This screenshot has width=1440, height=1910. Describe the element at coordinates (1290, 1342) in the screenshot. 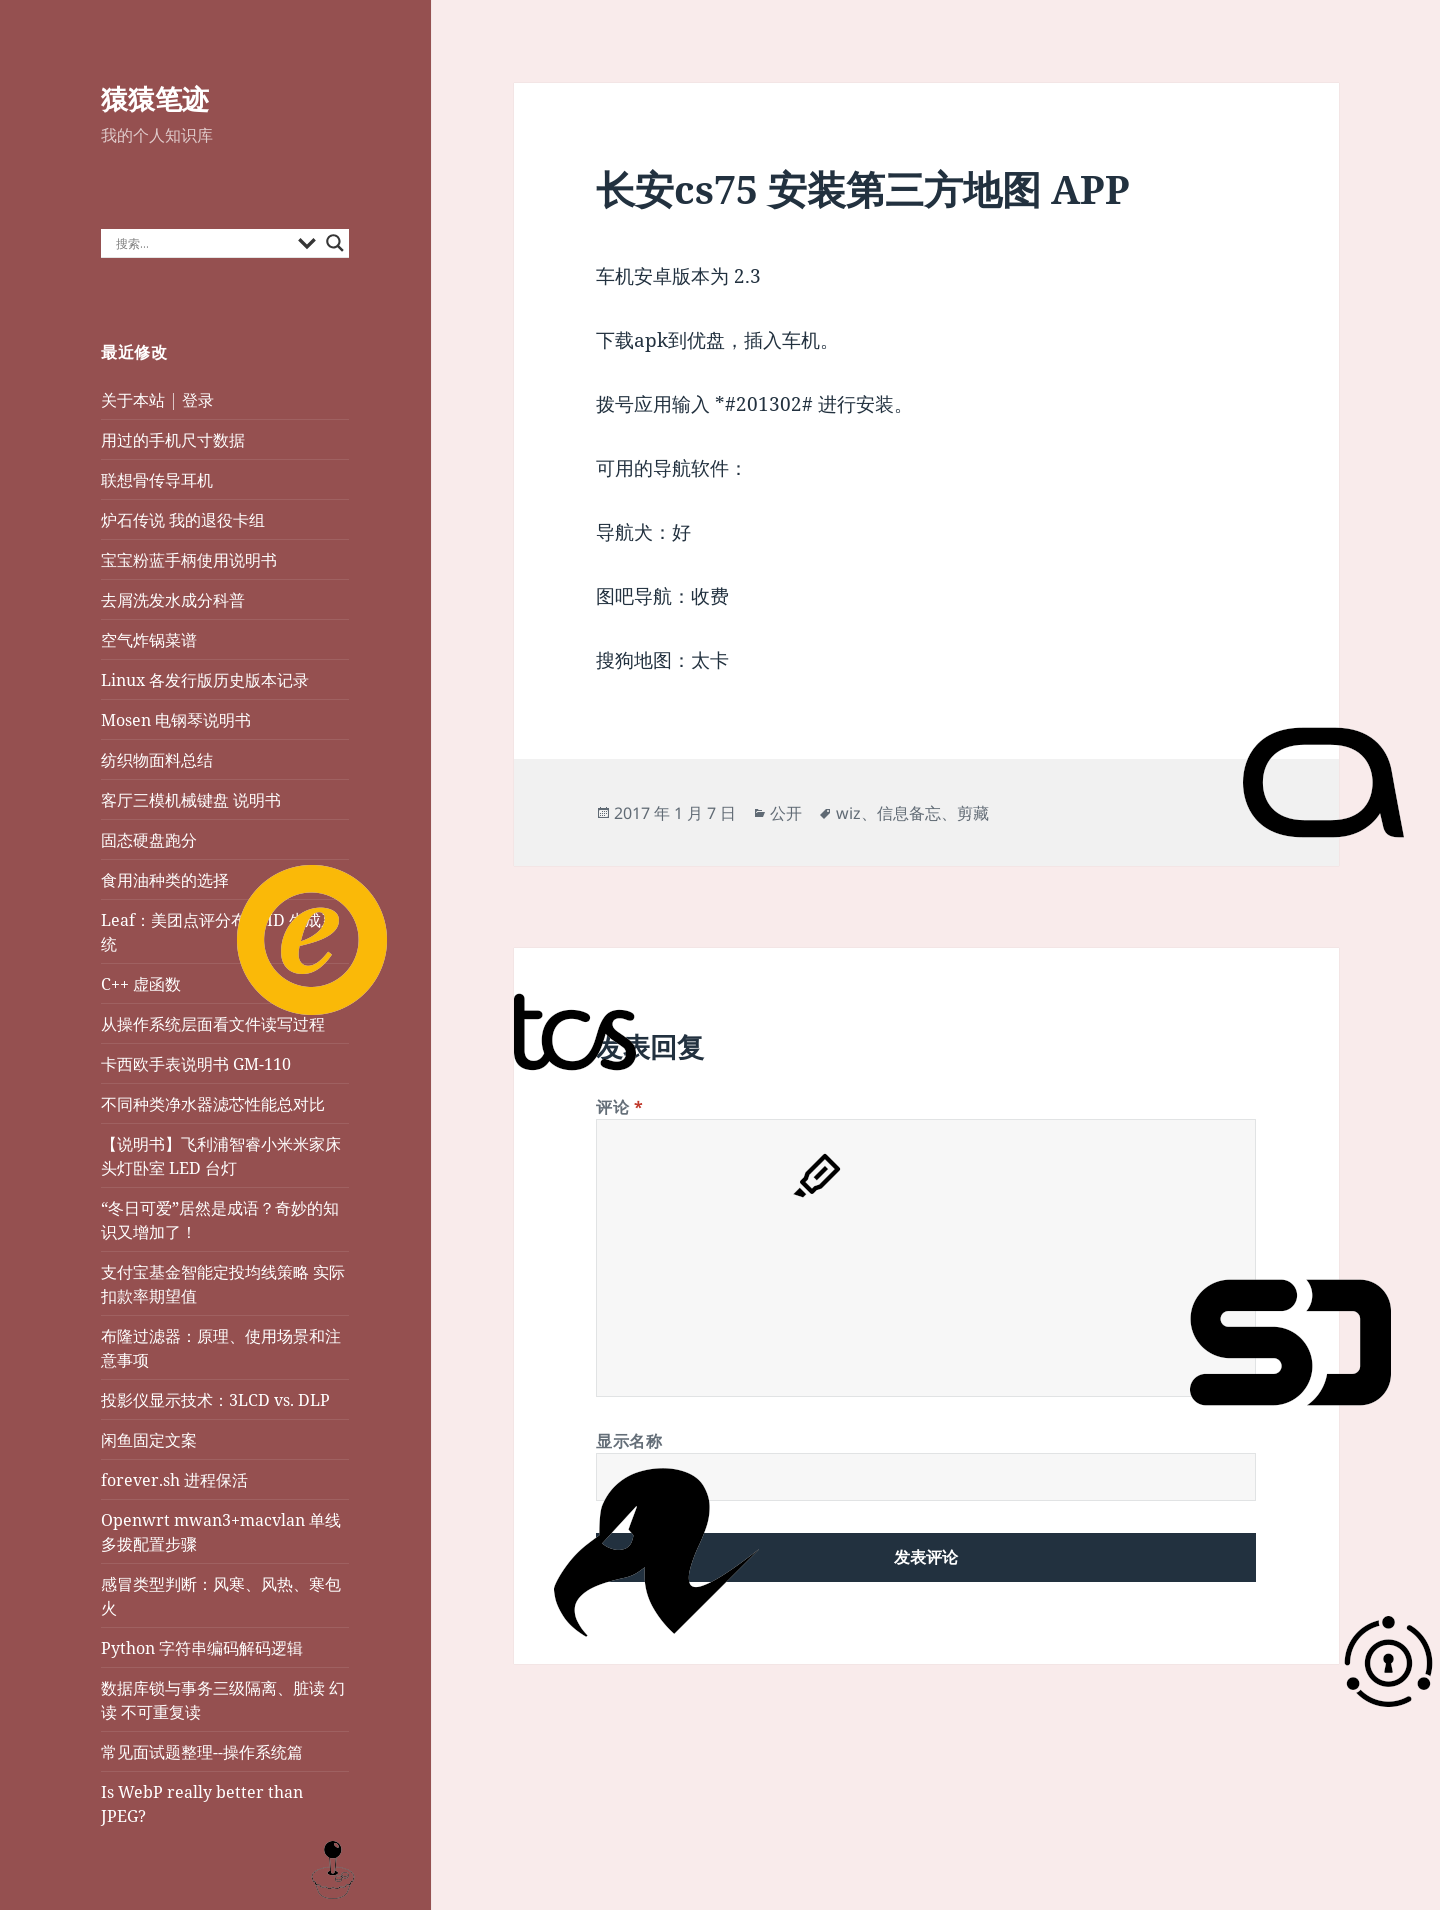

I see `open speakerdeck profile or presentations` at that location.